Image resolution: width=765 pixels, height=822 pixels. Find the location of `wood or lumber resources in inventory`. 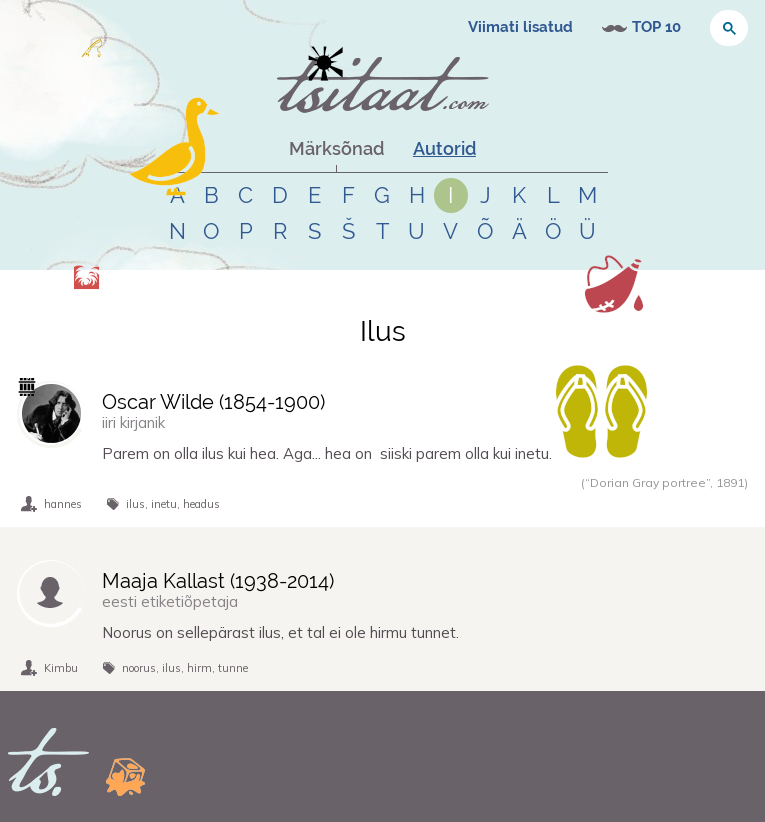

wood or lumber resources in inventory is located at coordinates (27, 387).